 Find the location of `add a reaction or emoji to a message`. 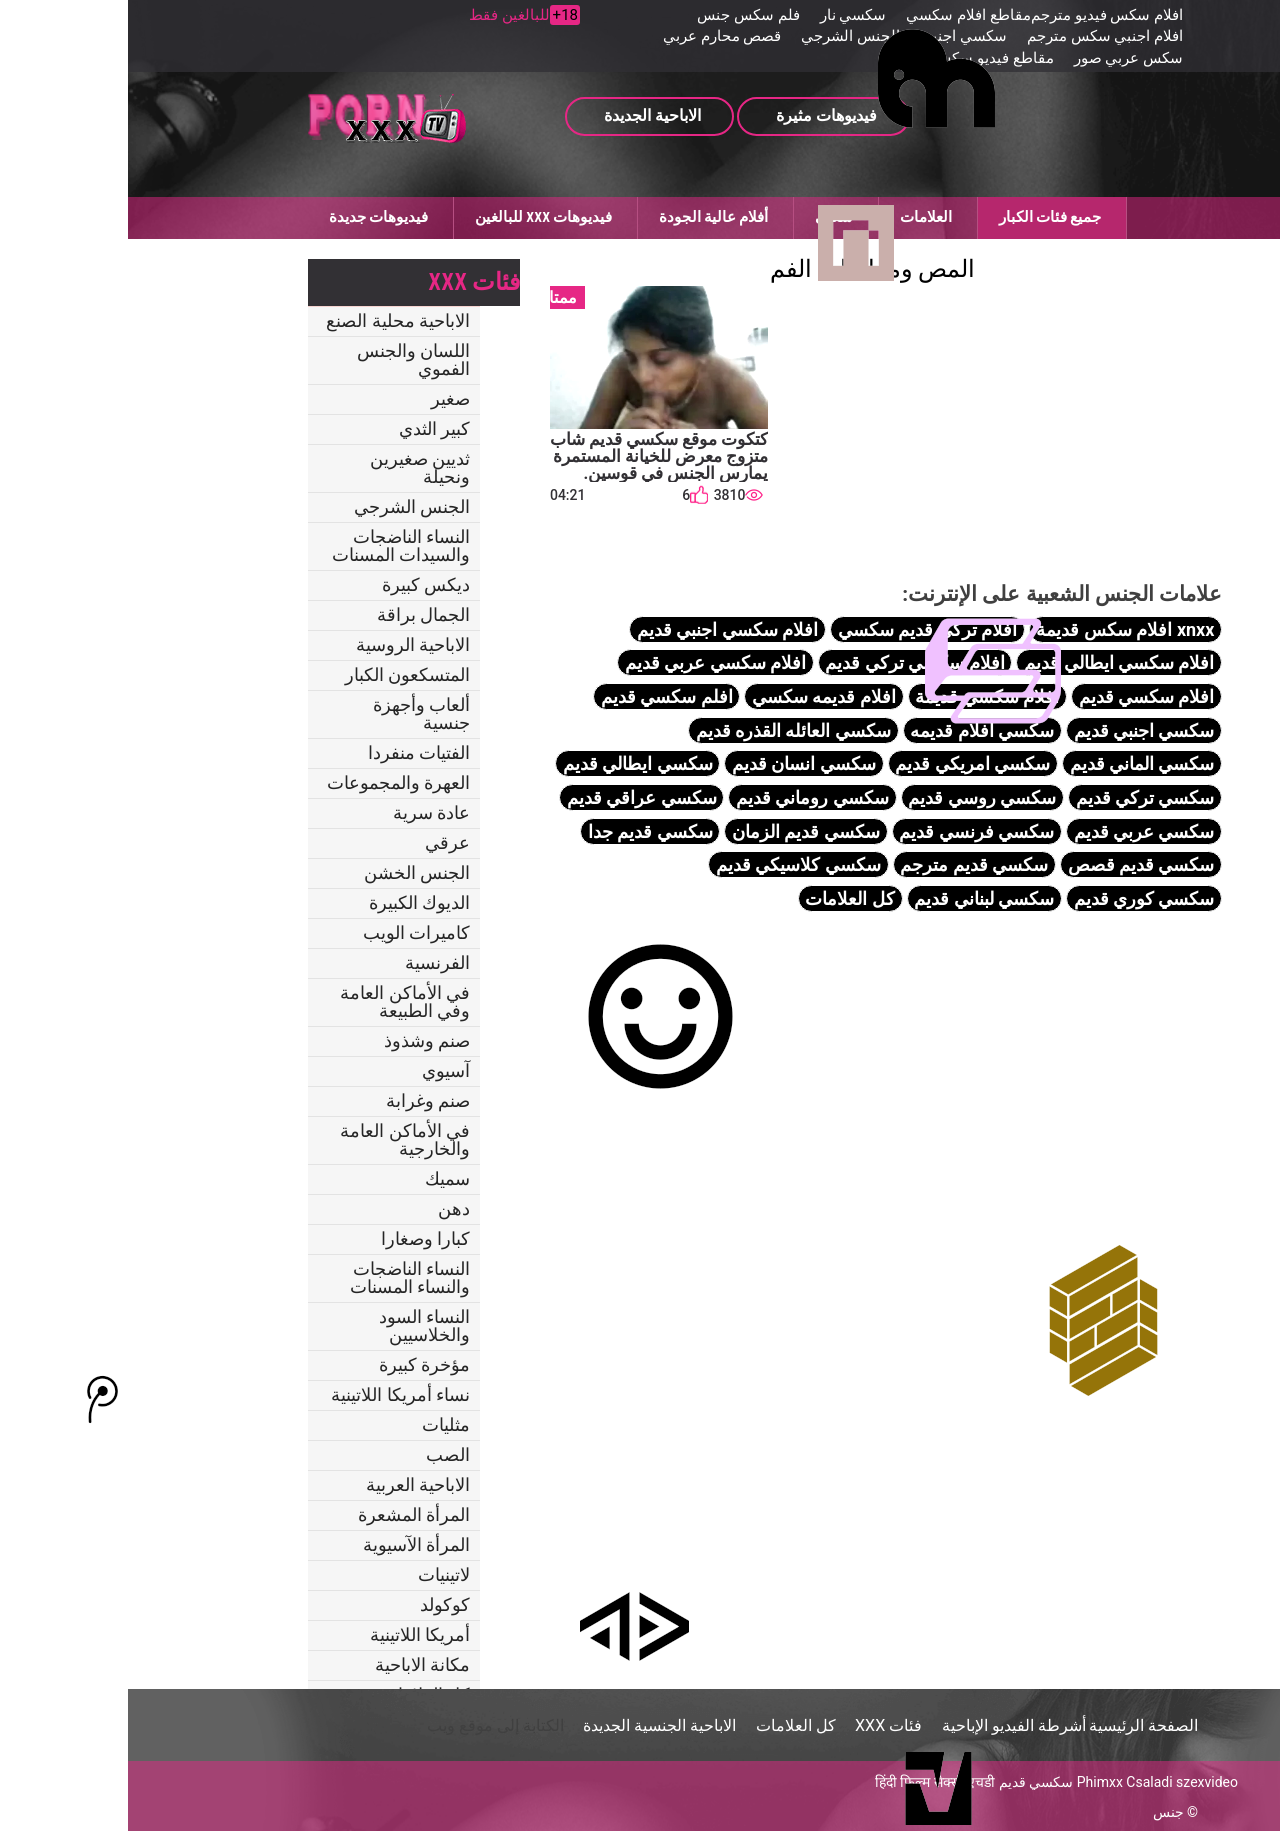

add a reaction or emoji to a message is located at coordinates (660, 1016).